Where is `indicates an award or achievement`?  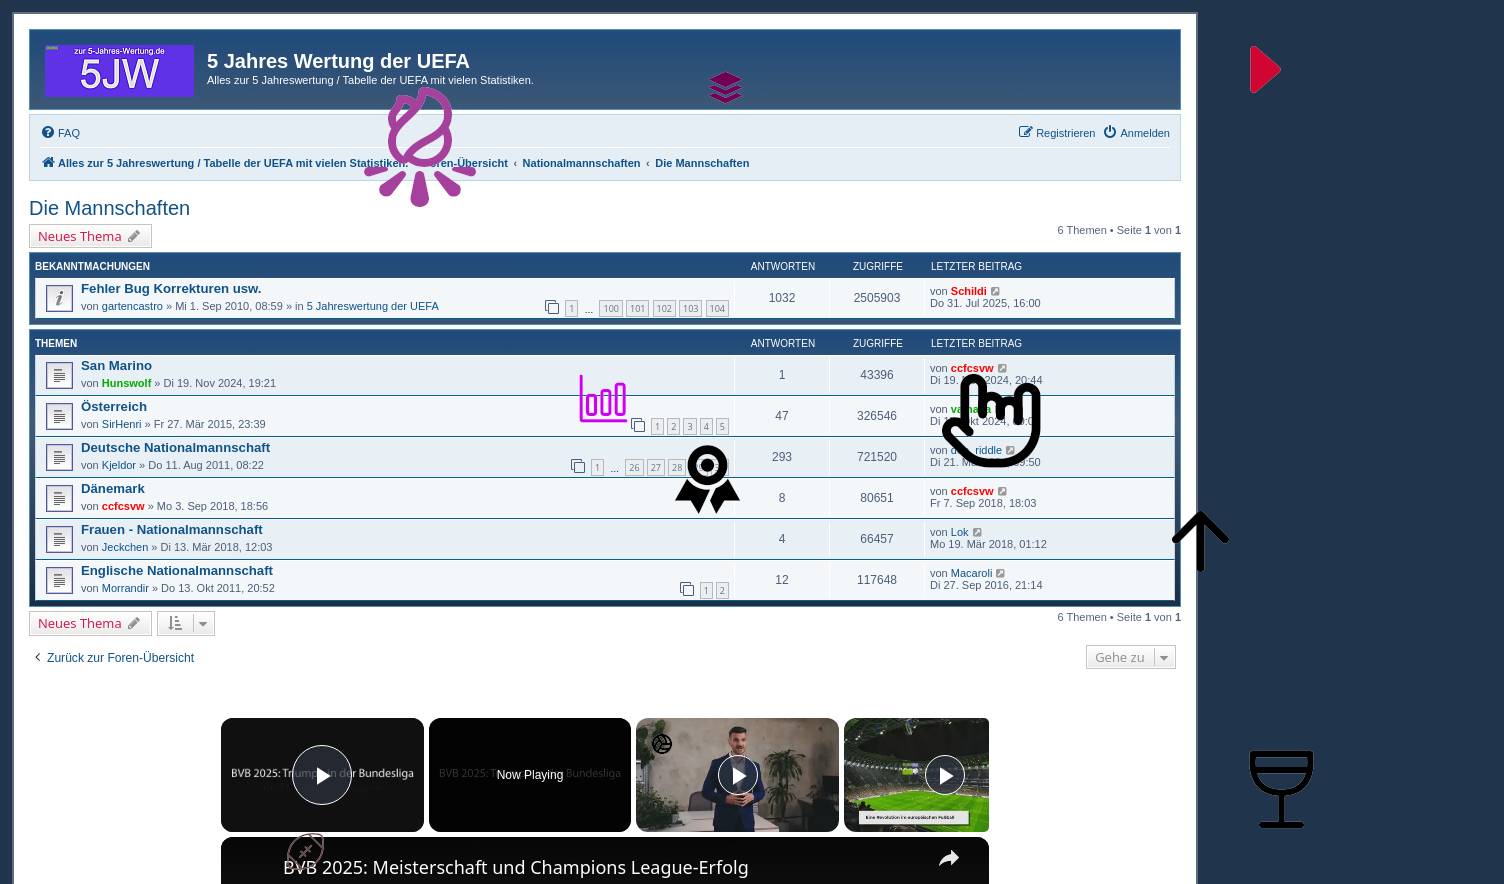
indicates an award or achievement is located at coordinates (707, 478).